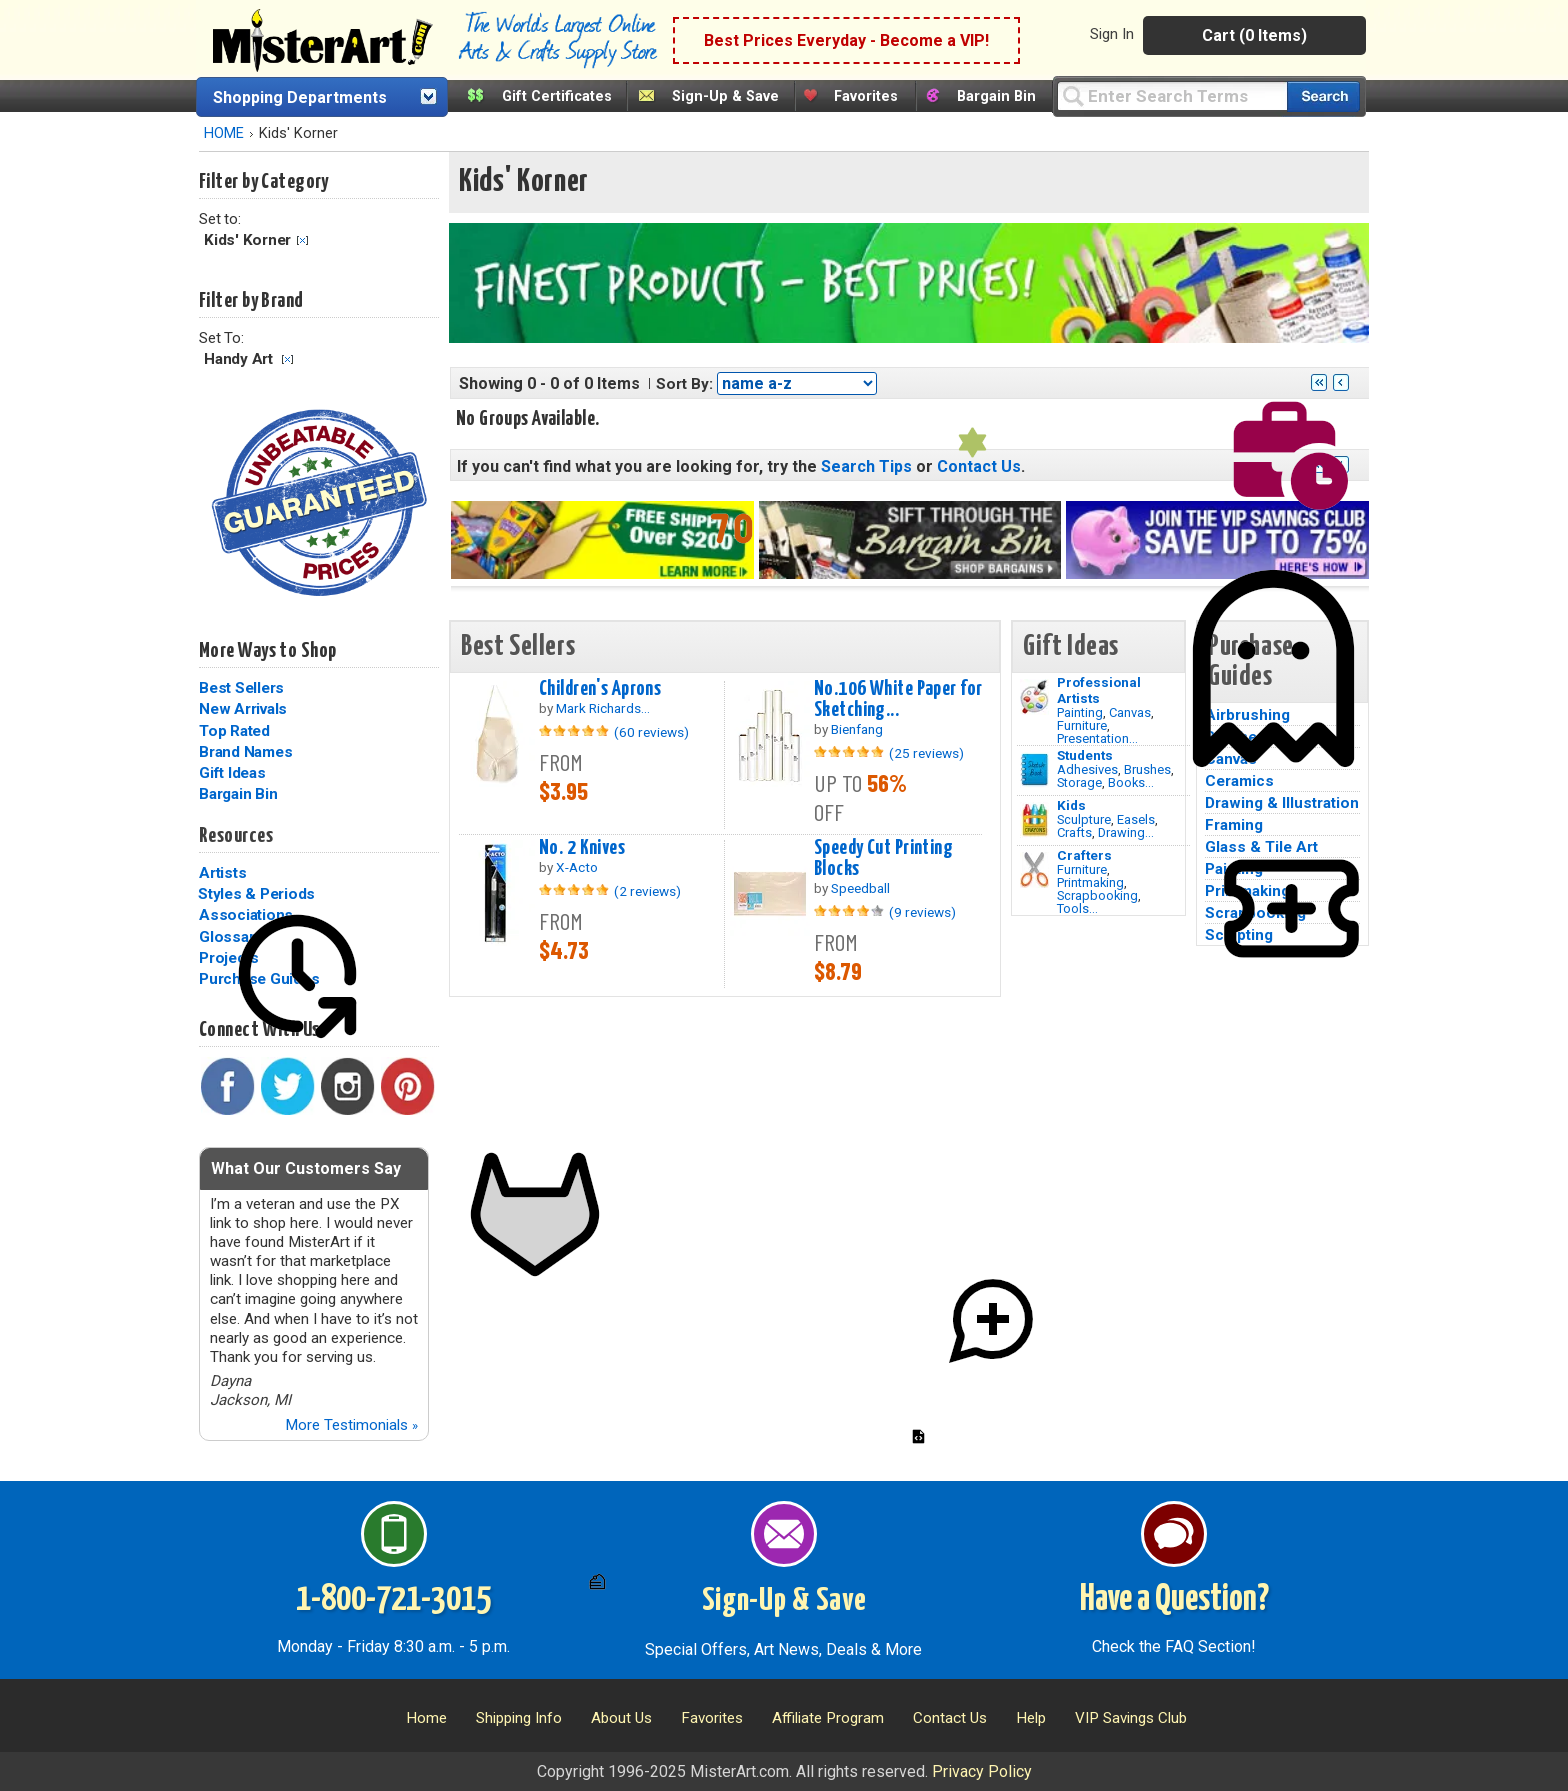 The height and width of the screenshot is (1791, 1568). I want to click on open gitlab repository, so click(535, 1212).